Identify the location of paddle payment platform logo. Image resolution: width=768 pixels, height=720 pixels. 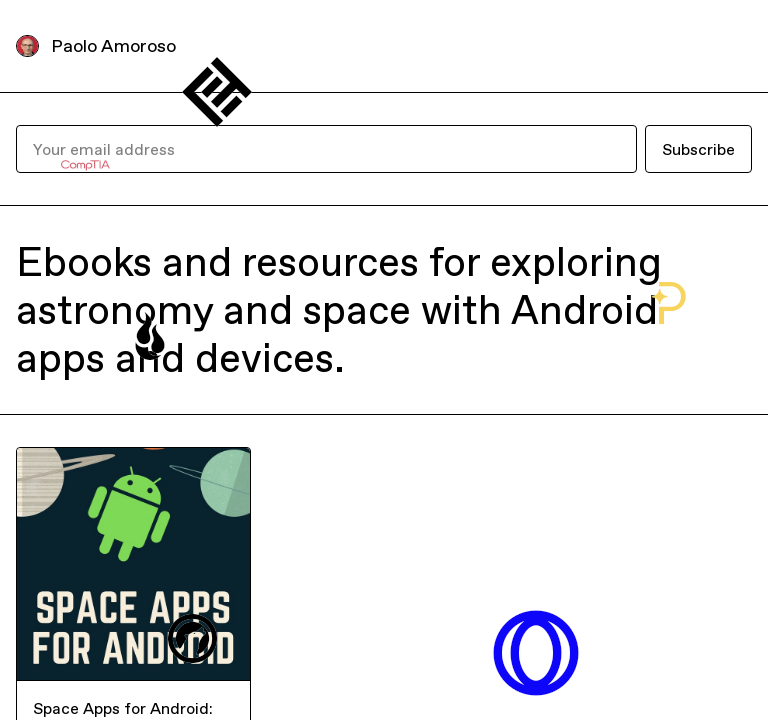
(669, 303).